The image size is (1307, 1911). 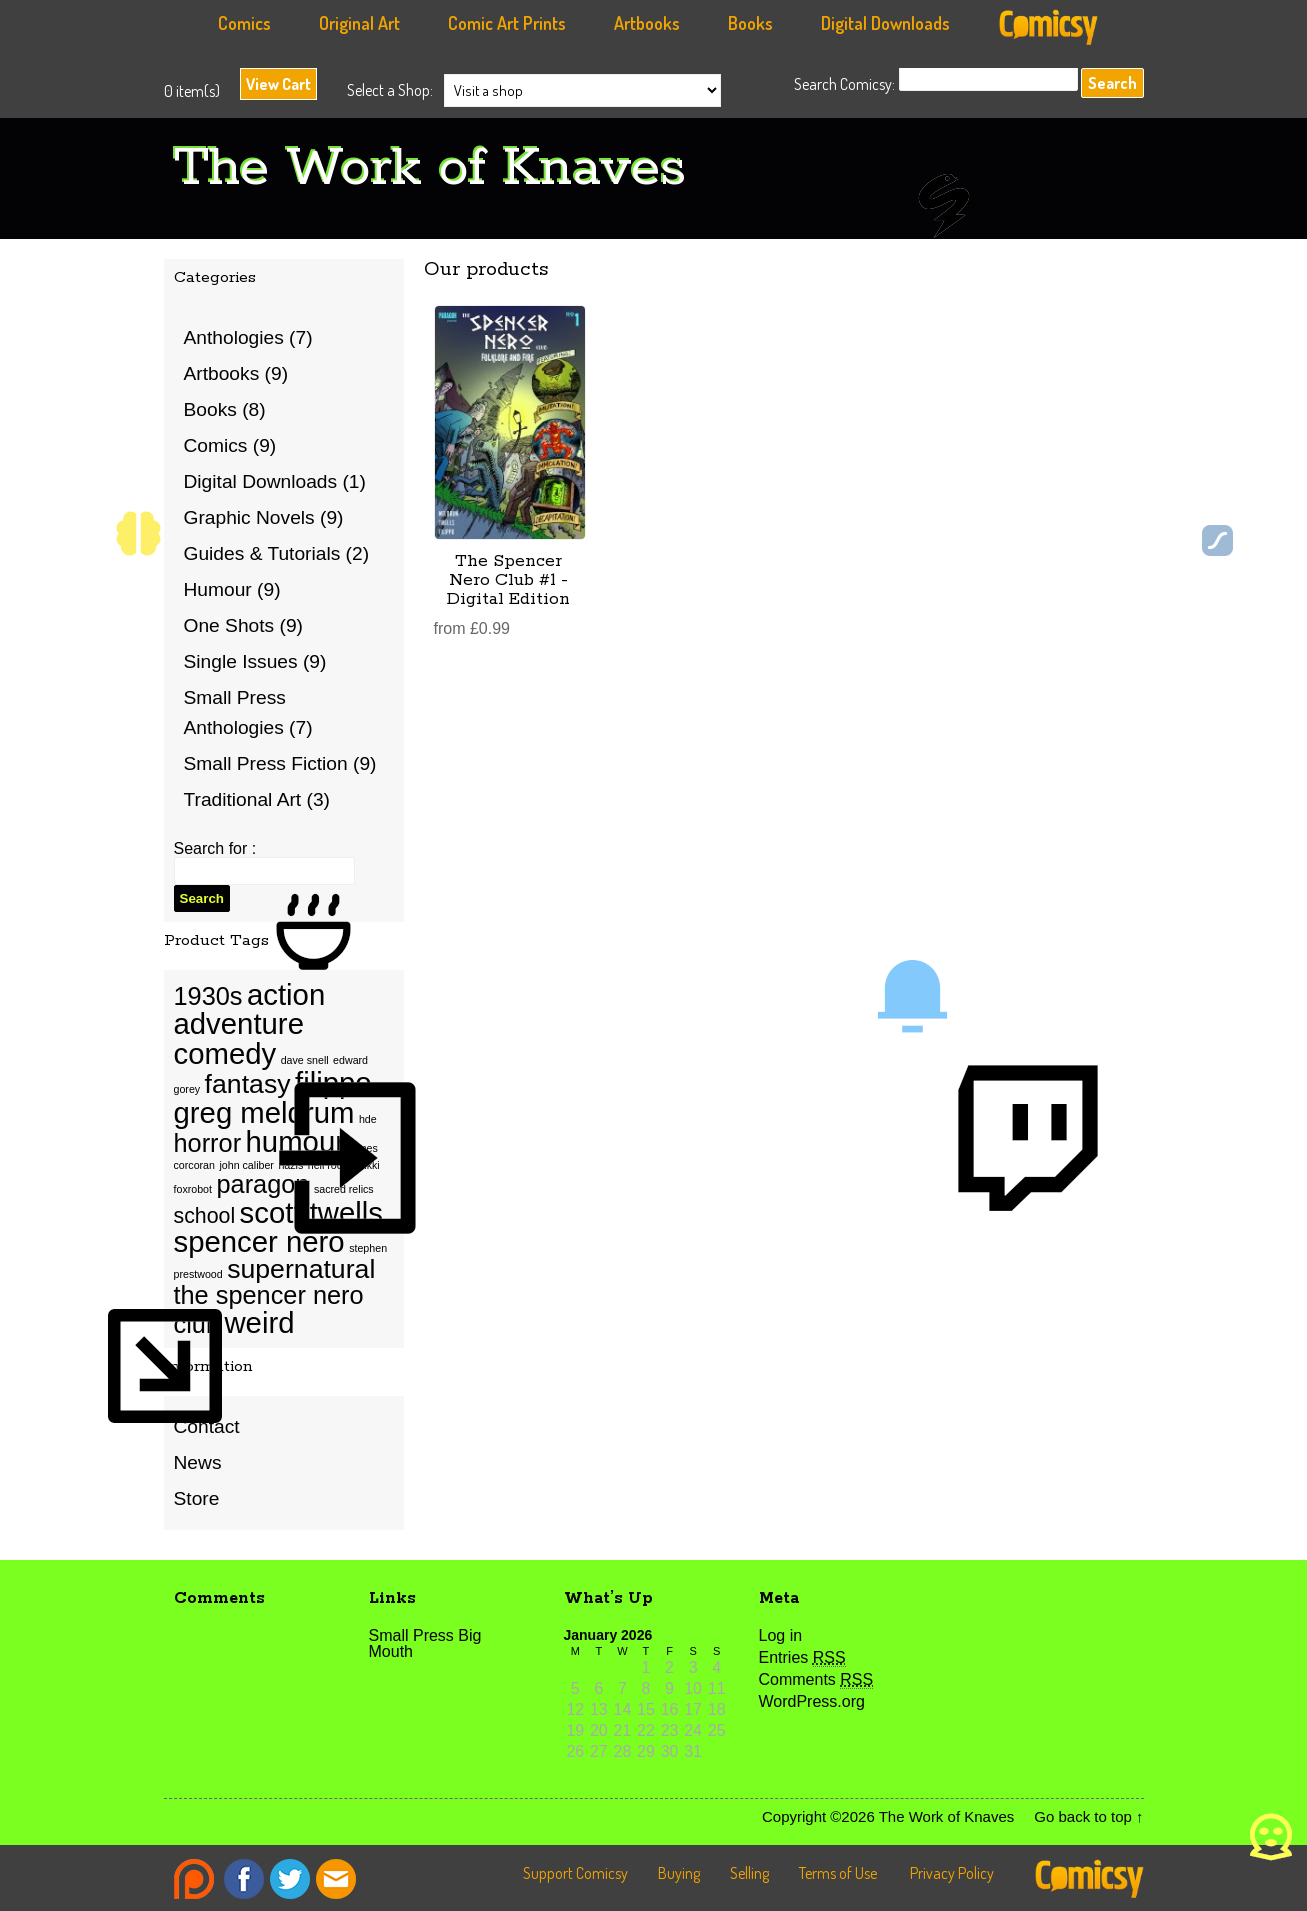 What do you see at coordinates (944, 206) in the screenshot?
I see `numba python compiler logo` at bounding box center [944, 206].